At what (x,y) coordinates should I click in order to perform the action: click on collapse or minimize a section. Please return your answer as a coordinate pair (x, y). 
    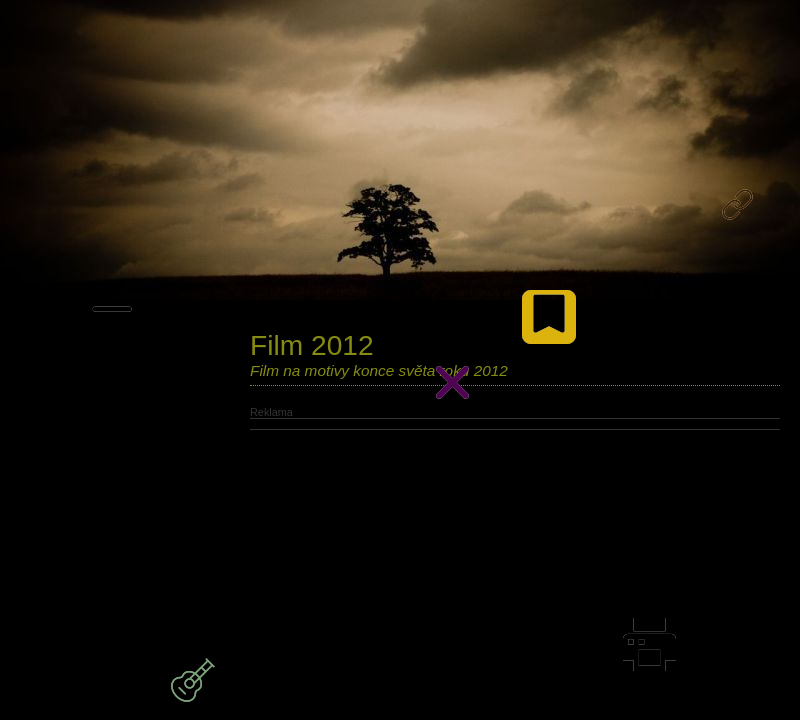
    Looking at the image, I should click on (113, 310).